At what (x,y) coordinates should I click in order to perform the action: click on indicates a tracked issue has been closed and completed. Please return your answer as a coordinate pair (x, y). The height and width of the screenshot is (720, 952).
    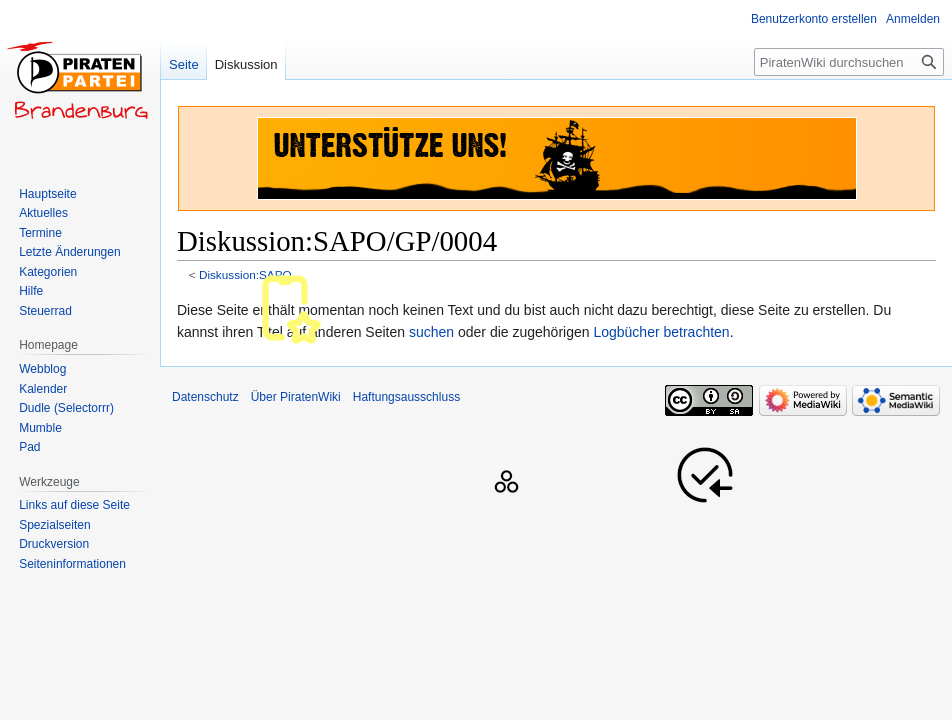
    Looking at the image, I should click on (705, 475).